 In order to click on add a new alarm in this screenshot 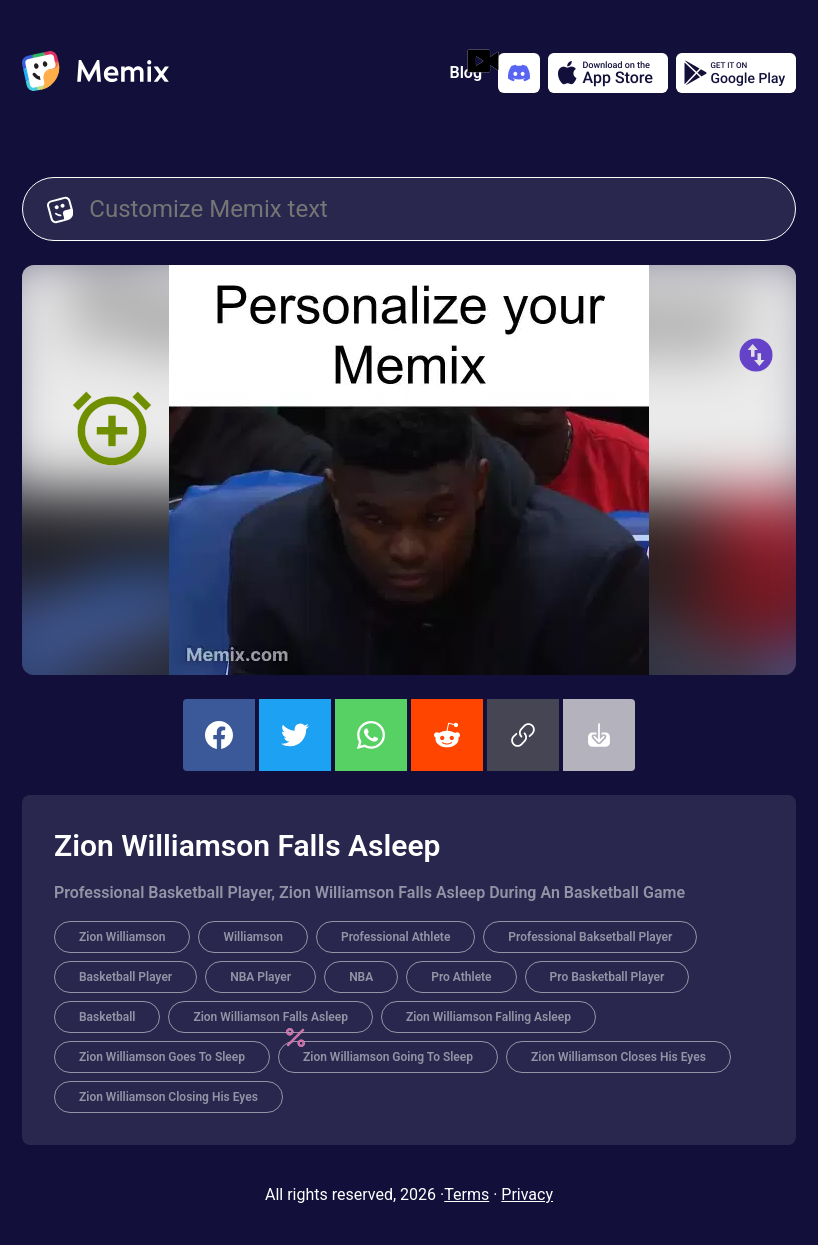, I will do `click(112, 427)`.